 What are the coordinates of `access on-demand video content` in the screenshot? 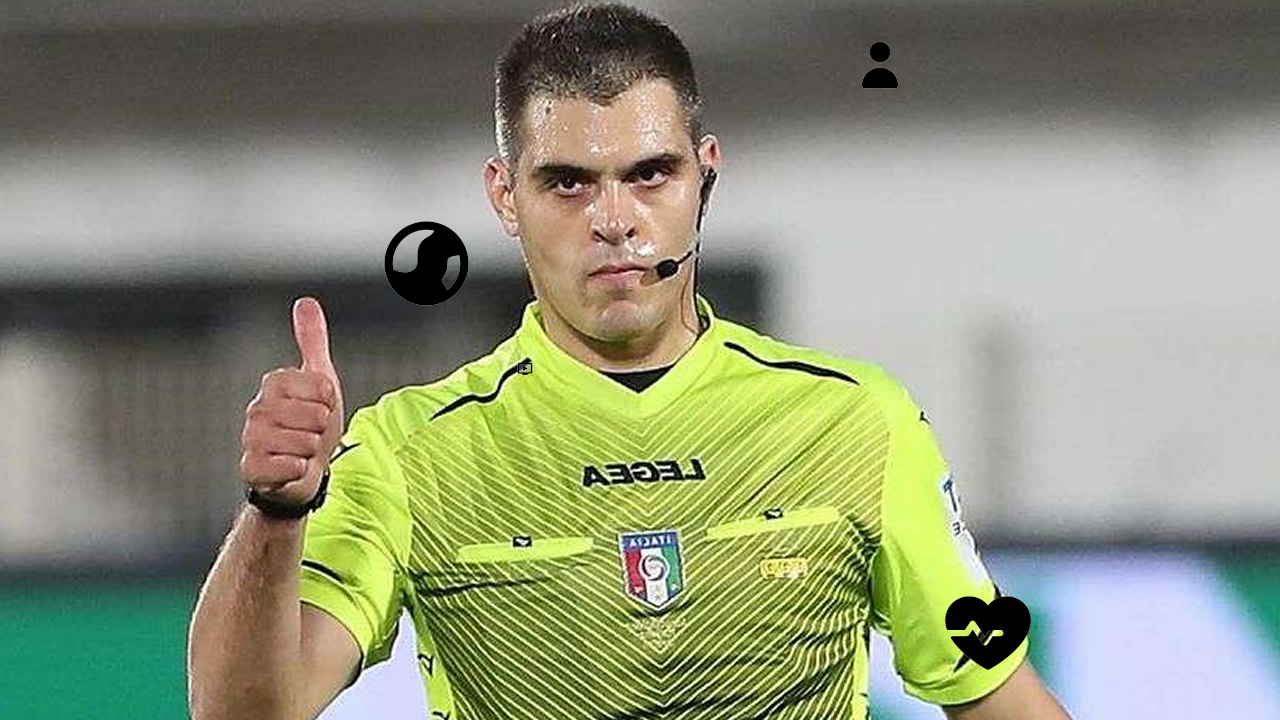 It's located at (525, 369).